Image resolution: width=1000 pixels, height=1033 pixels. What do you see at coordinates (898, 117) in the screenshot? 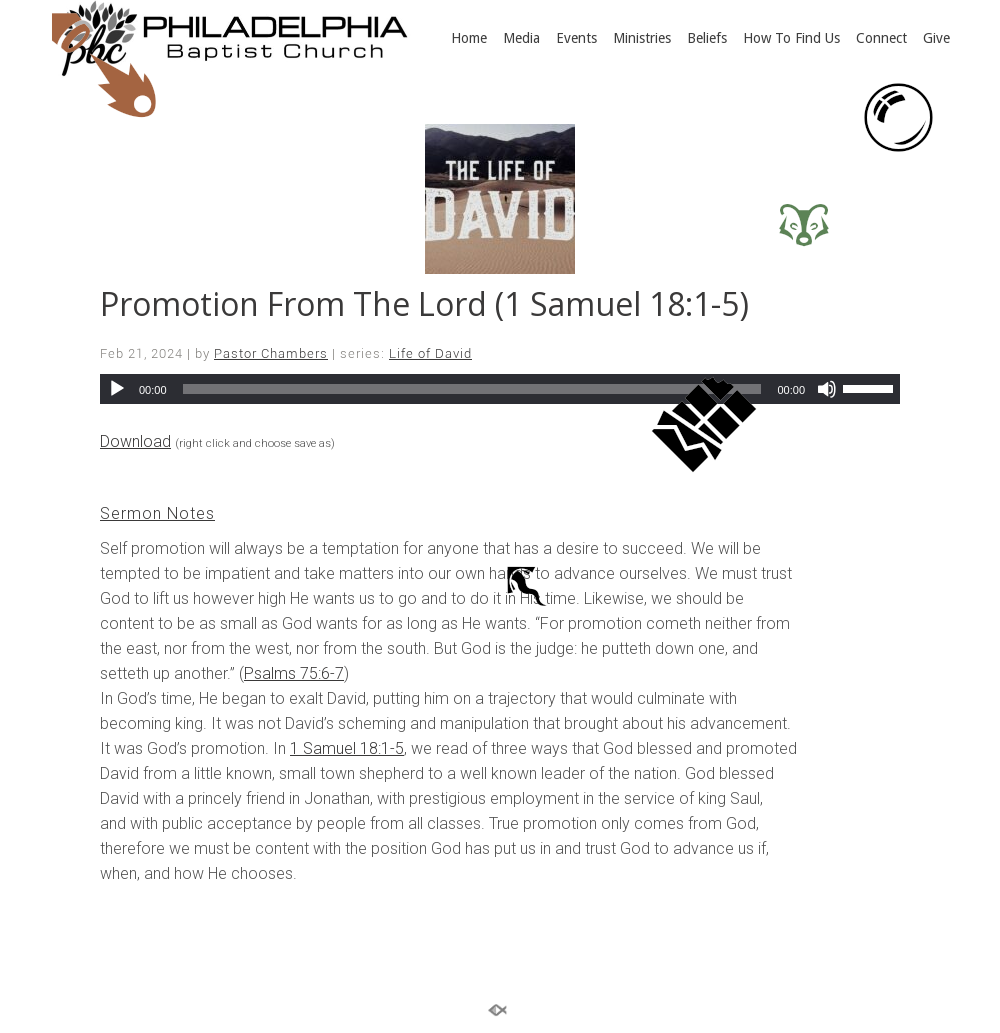
I see `a collectible orb or power-up item` at bounding box center [898, 117].